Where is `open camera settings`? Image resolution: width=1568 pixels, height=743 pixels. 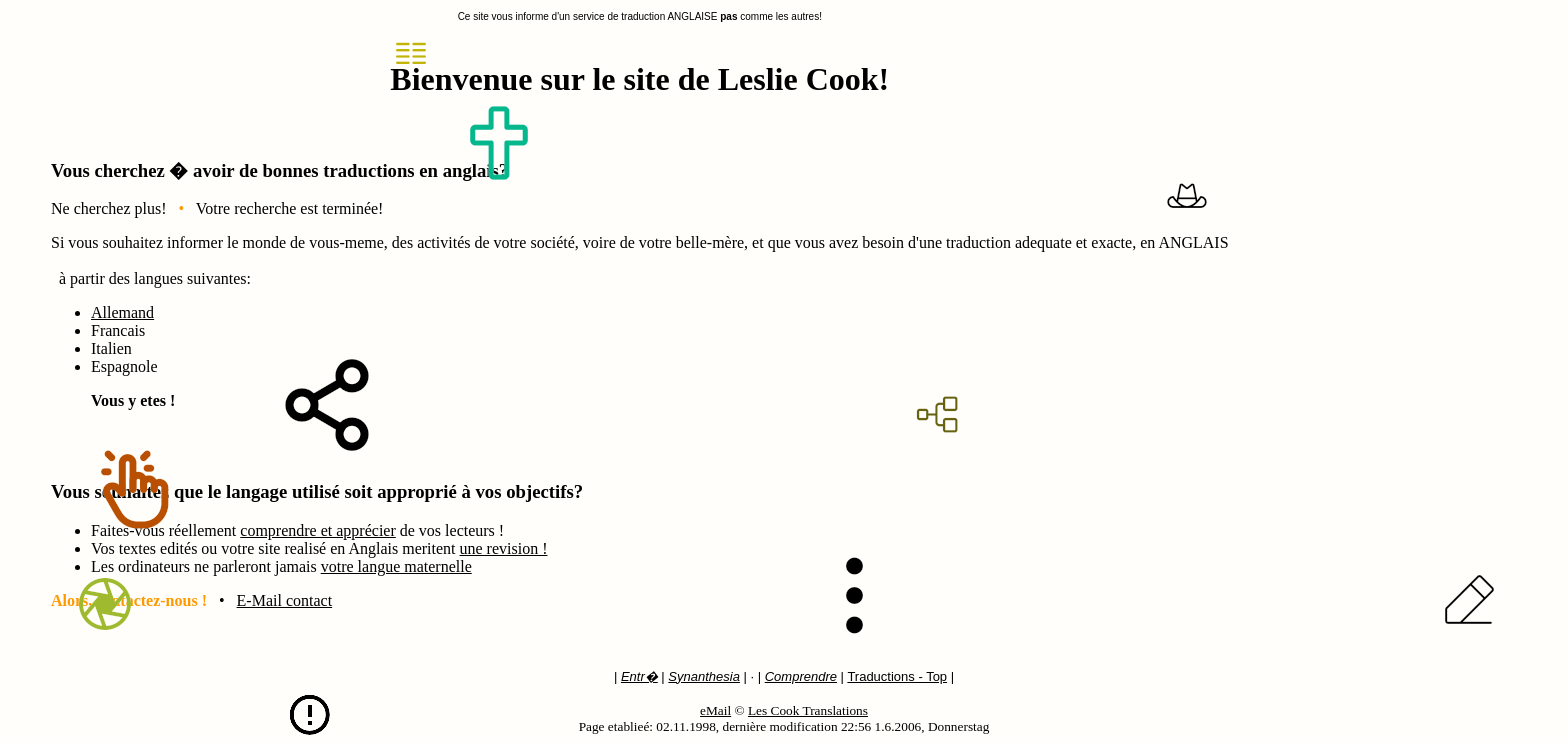 open camera settings is located at coordinates (105, 604).